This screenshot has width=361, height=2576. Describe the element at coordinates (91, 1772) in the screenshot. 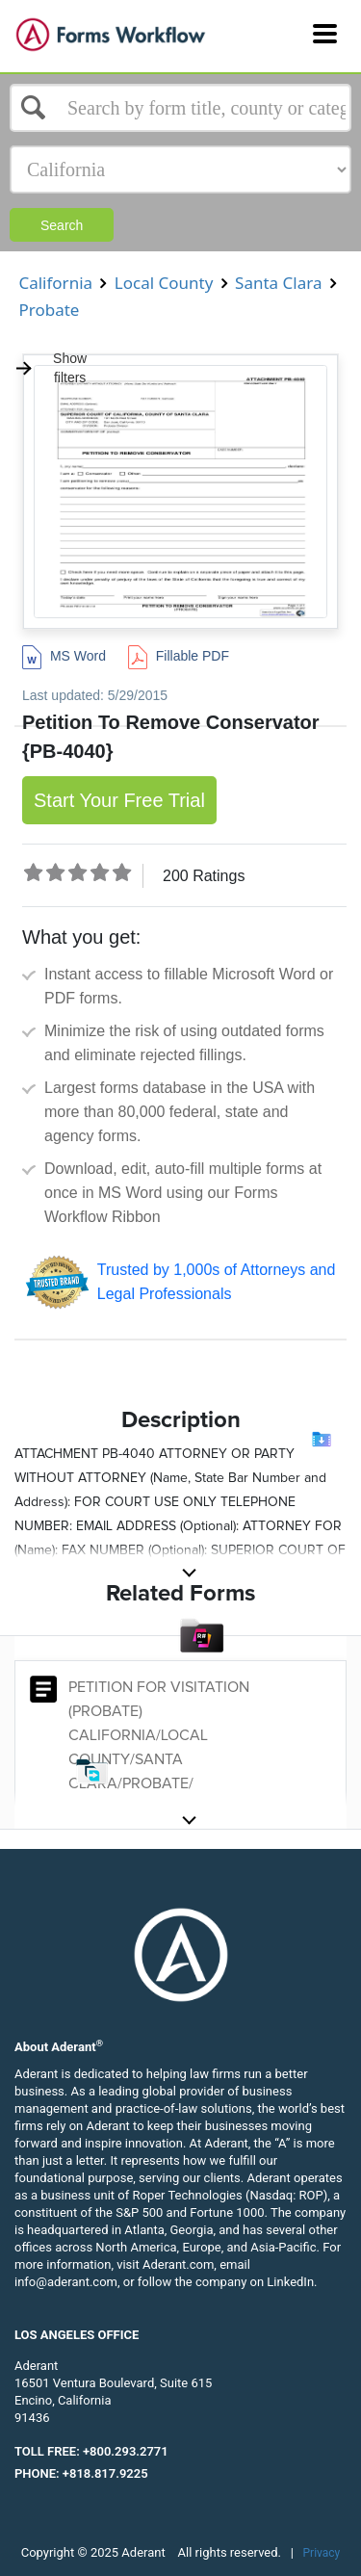

I see `open free download manager downloads folder` at that location.